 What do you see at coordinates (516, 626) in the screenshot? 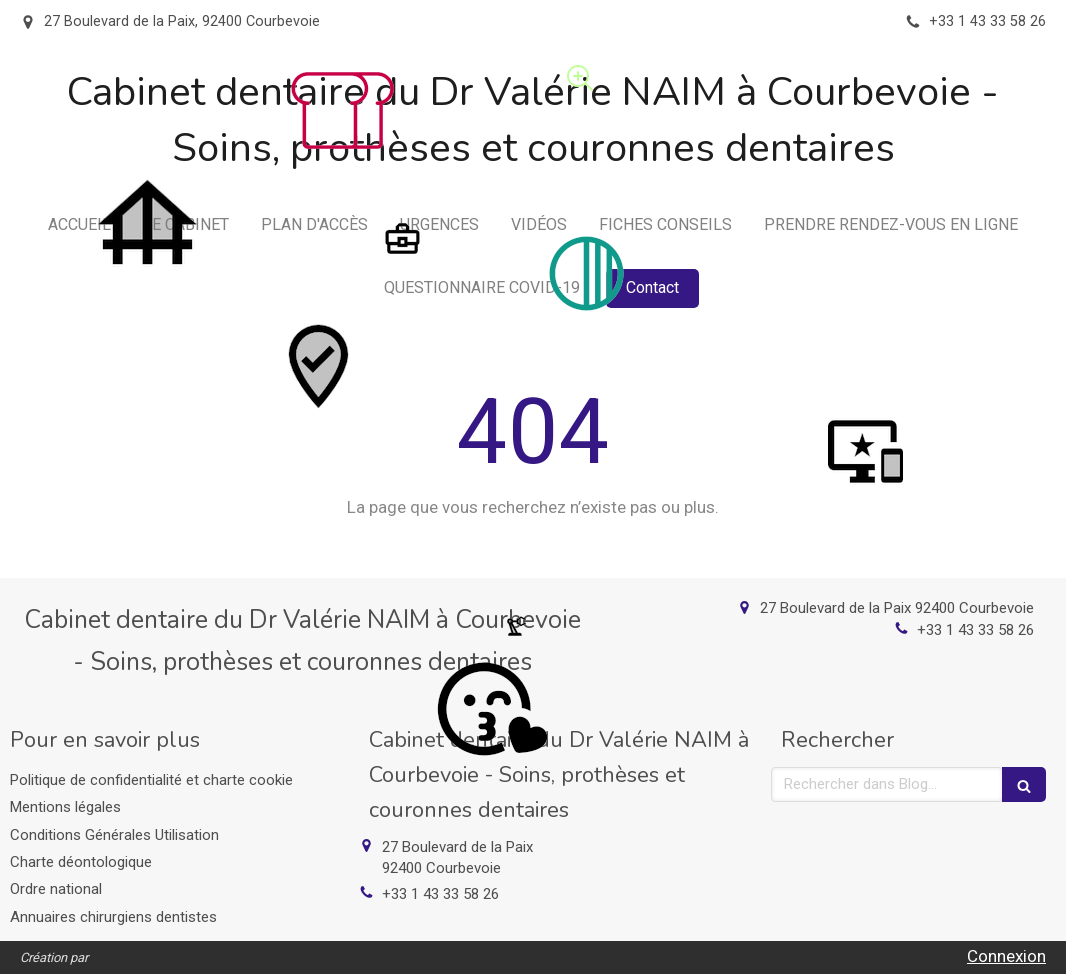
I see `access manufacturing or industrial settings` at bounding box center [516, 626].